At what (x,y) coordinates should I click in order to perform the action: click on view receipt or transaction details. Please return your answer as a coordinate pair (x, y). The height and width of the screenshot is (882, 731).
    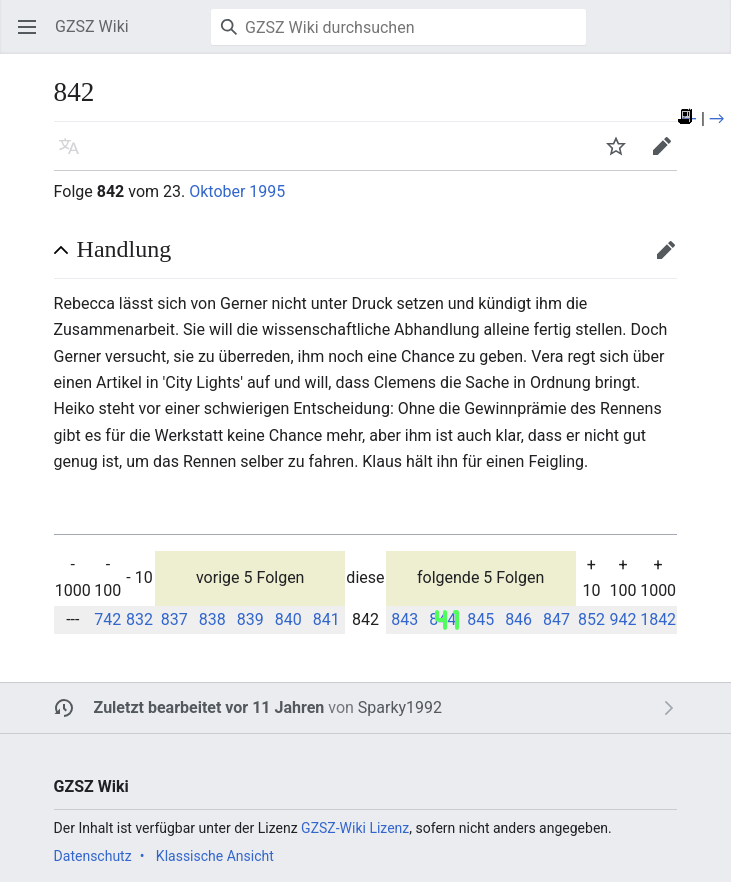
    Looking at the image, I should click on (685, 116).